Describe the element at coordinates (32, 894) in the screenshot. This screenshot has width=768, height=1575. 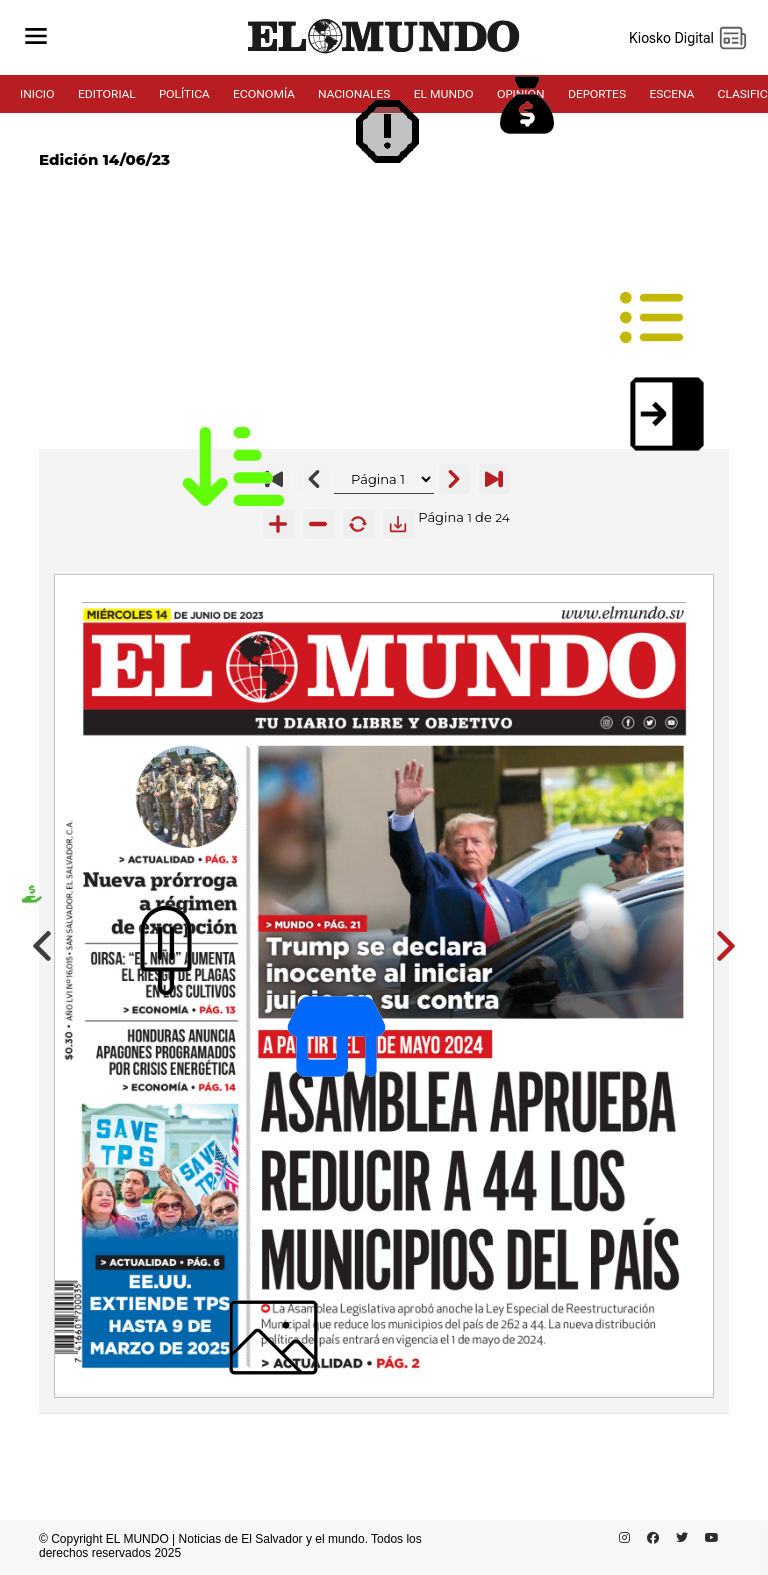
I see `make a payment or donation` at that location.